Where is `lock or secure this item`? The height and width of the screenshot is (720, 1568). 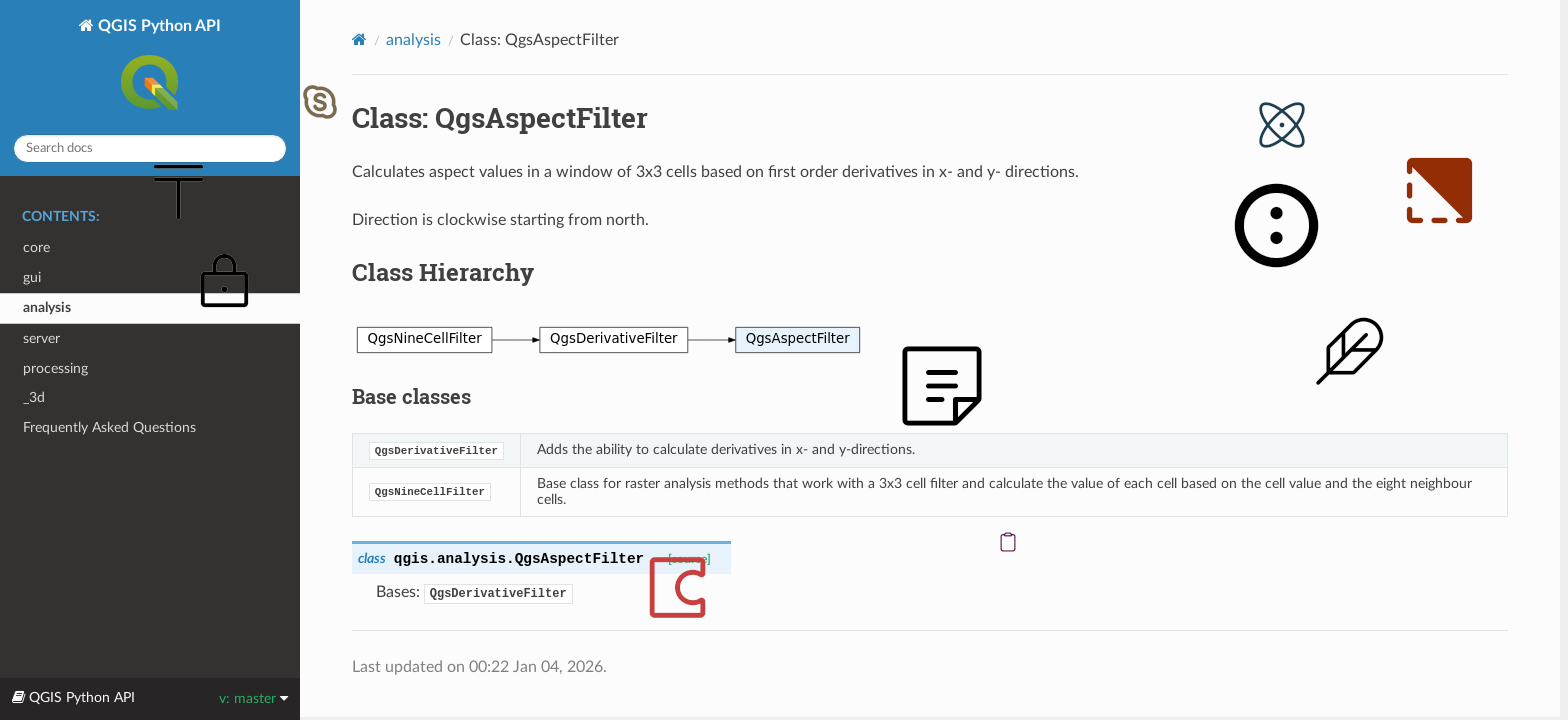 lock or secure this item is located at coordinates (224, 283).